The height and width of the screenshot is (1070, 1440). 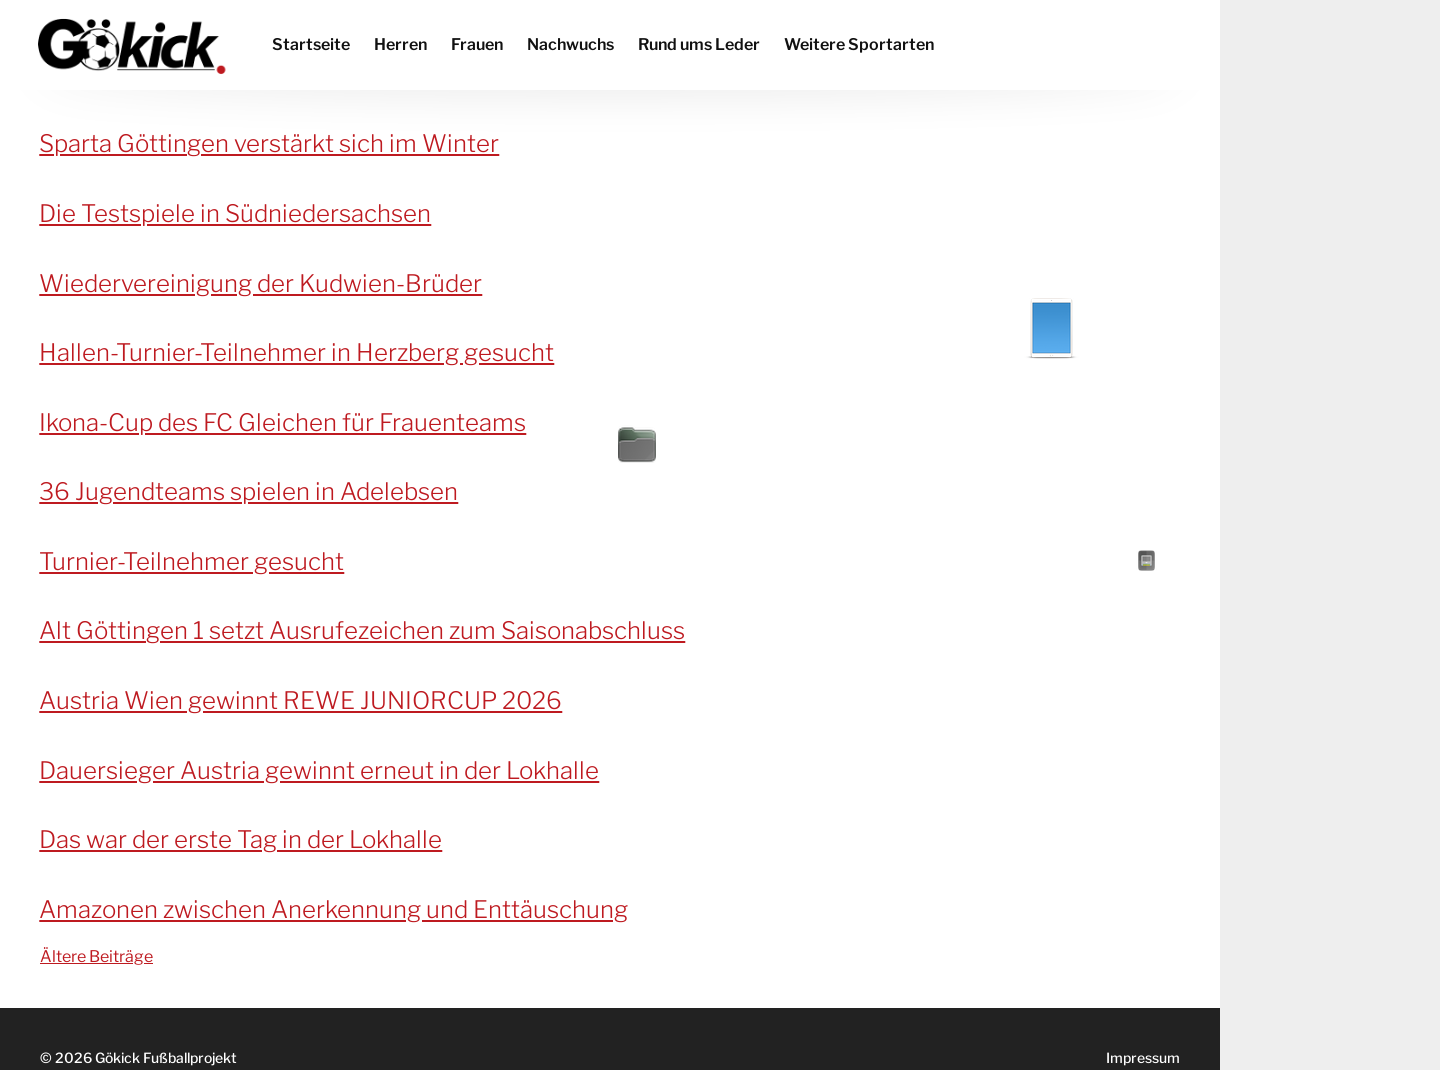 I want to click on a ROM file or cartridge-based game image, so click(x=1146, y=560).